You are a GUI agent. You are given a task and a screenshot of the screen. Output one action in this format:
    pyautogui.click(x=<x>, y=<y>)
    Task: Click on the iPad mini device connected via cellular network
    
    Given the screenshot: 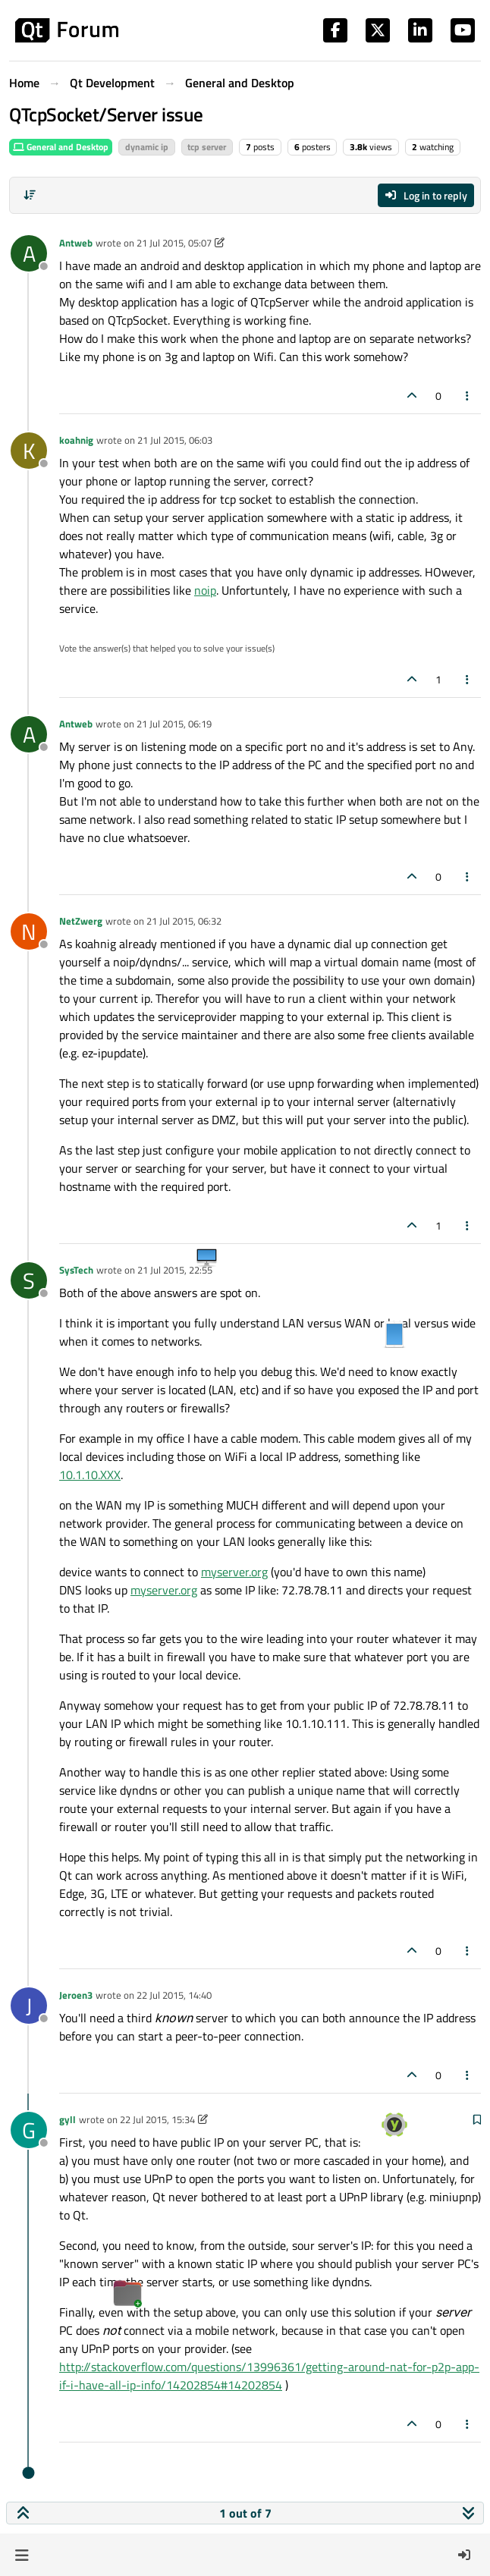 What is the action you would take?
    pyautogui.click(x=394, y=1332)
    